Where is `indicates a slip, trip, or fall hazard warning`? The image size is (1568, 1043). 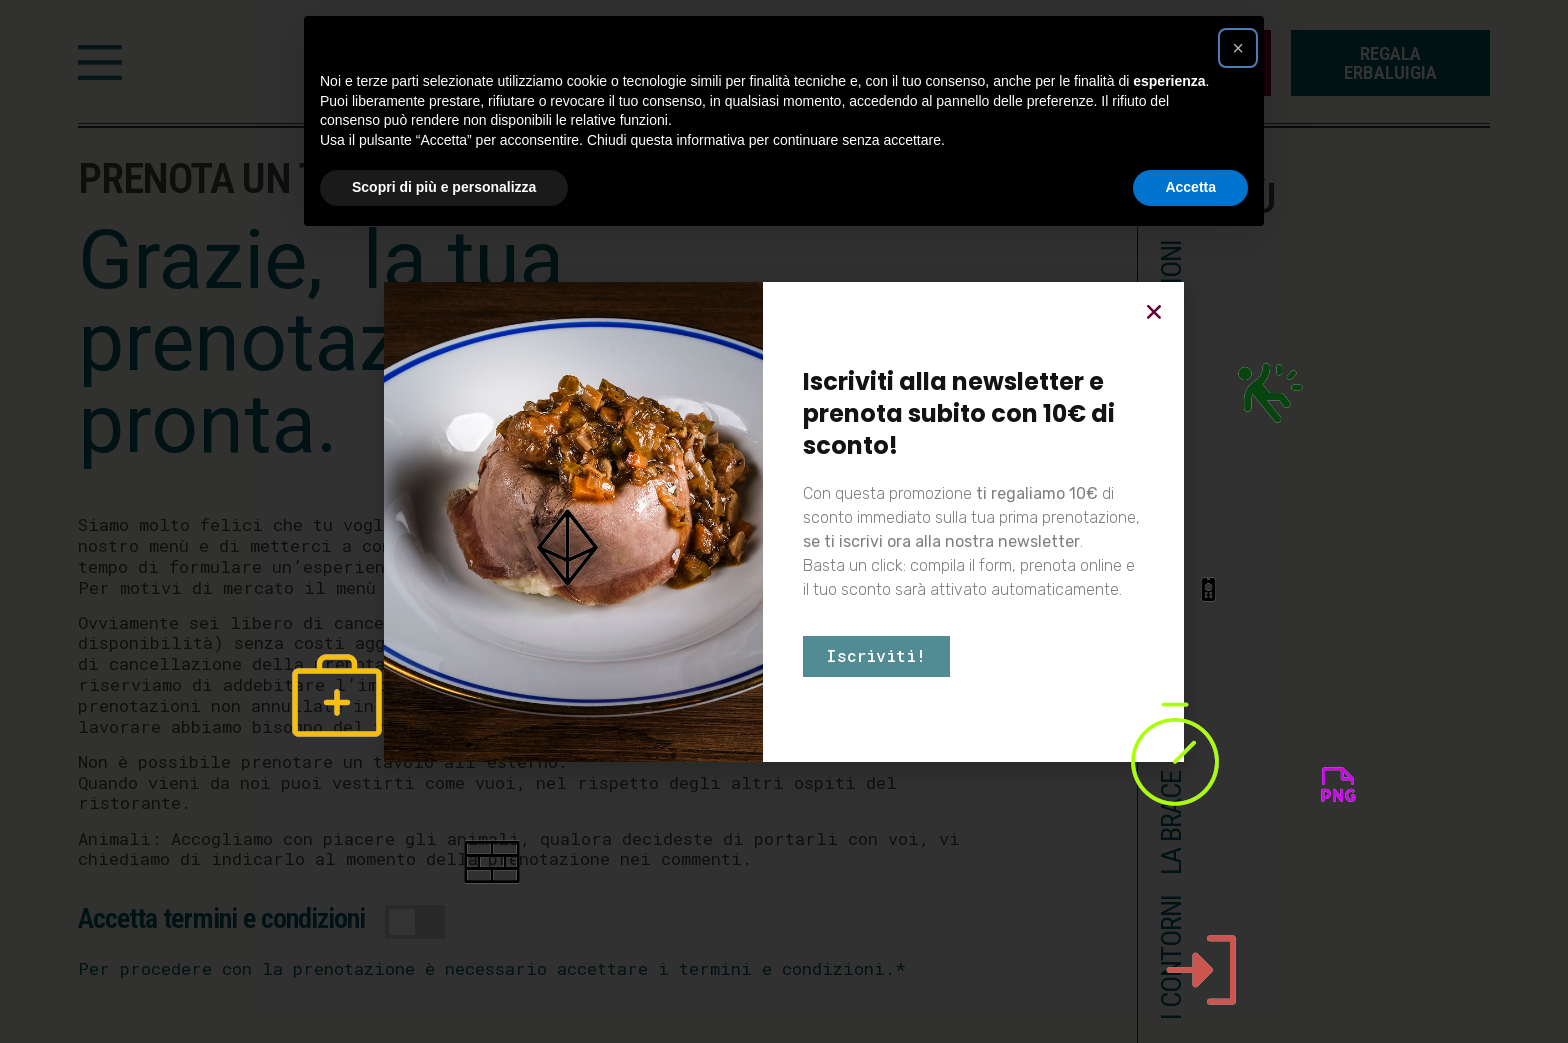 indicates a slip, trip, or fall hazard warning is located at coordinates (1270, 393).